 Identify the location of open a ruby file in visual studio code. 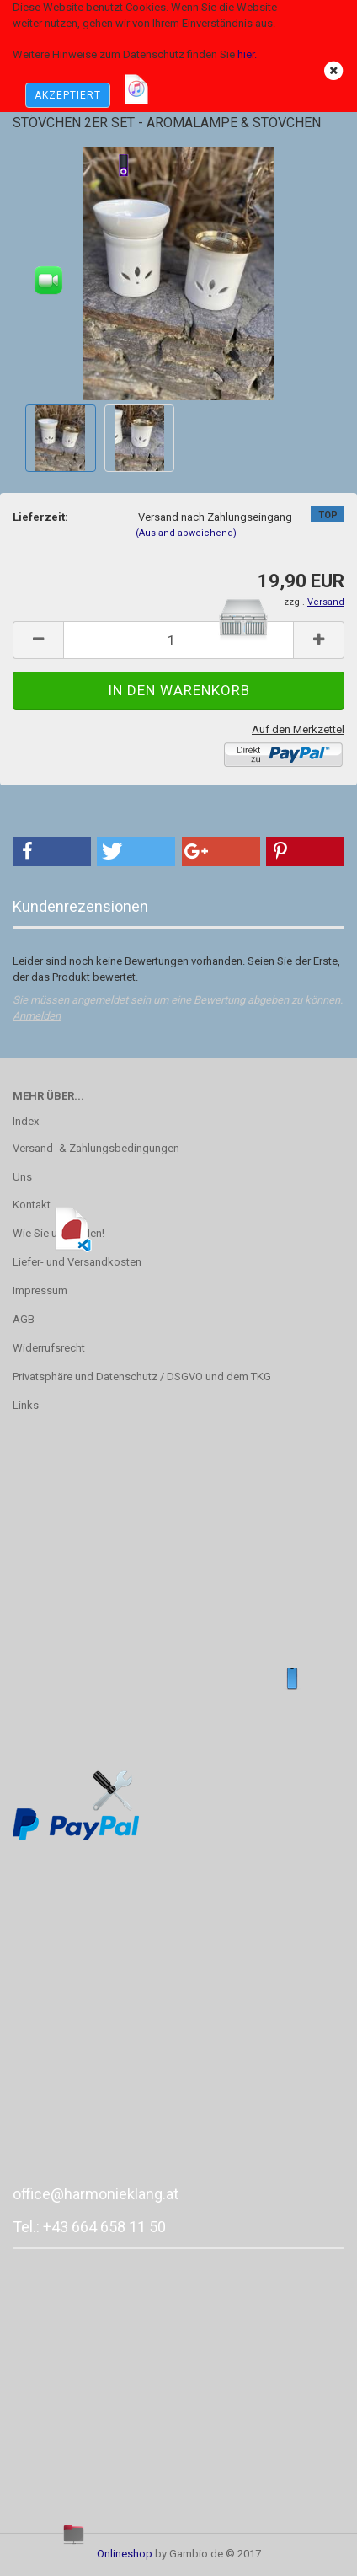
(72, 1229).